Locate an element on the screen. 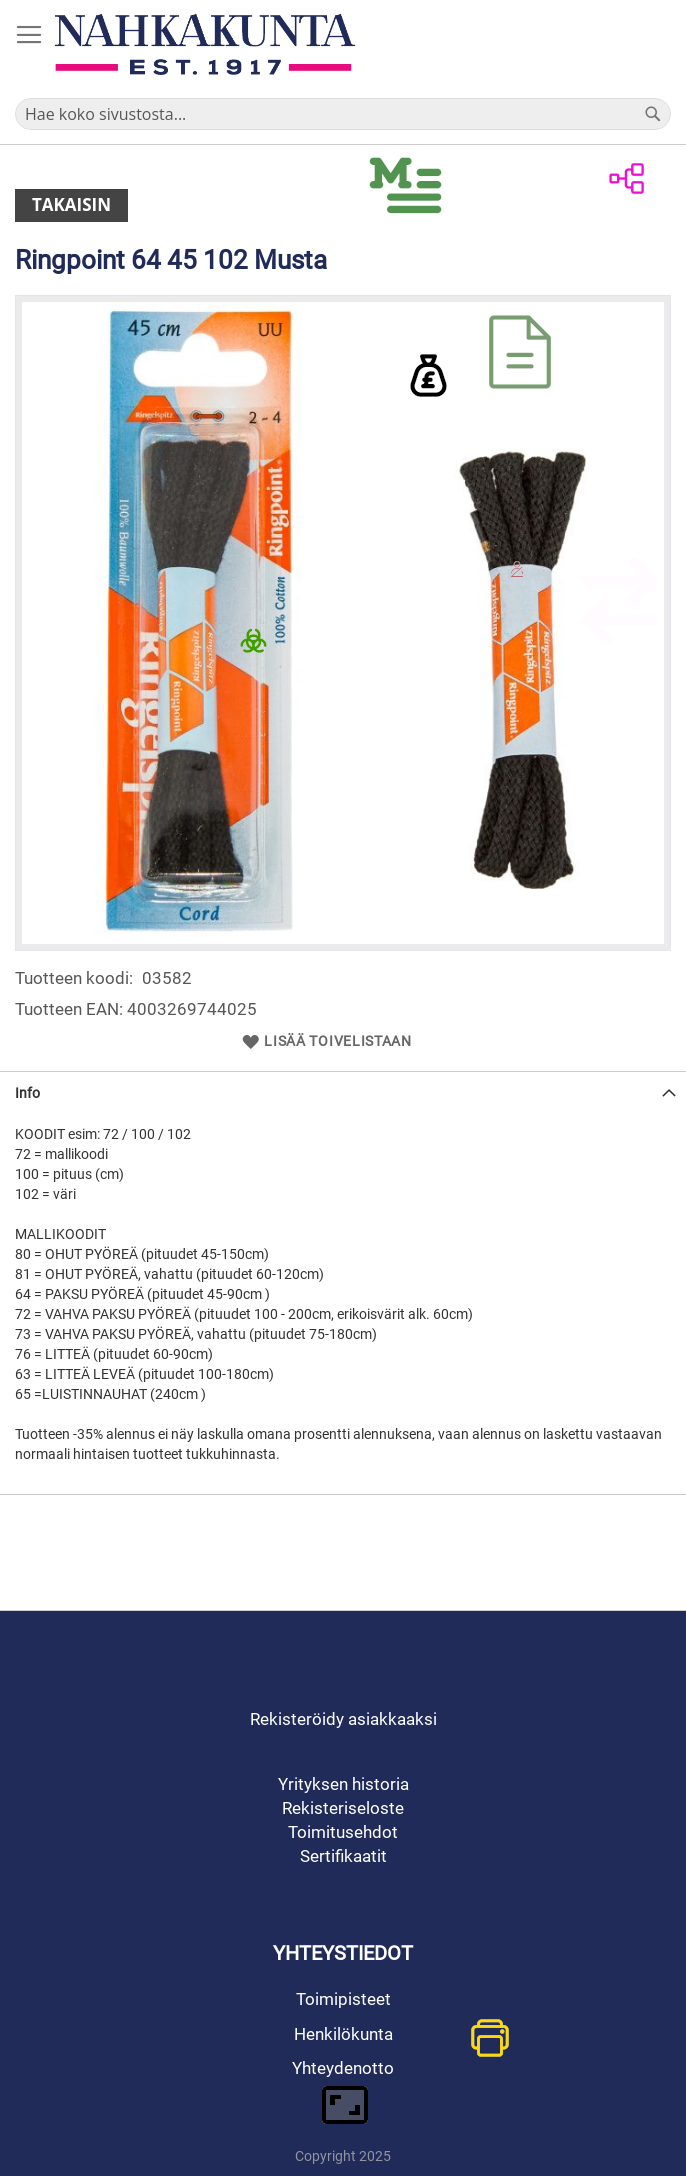 The height and width of the screenshot is (2176, 686). view hierarchical organization or folder structure is located at coordinates (628, 178).